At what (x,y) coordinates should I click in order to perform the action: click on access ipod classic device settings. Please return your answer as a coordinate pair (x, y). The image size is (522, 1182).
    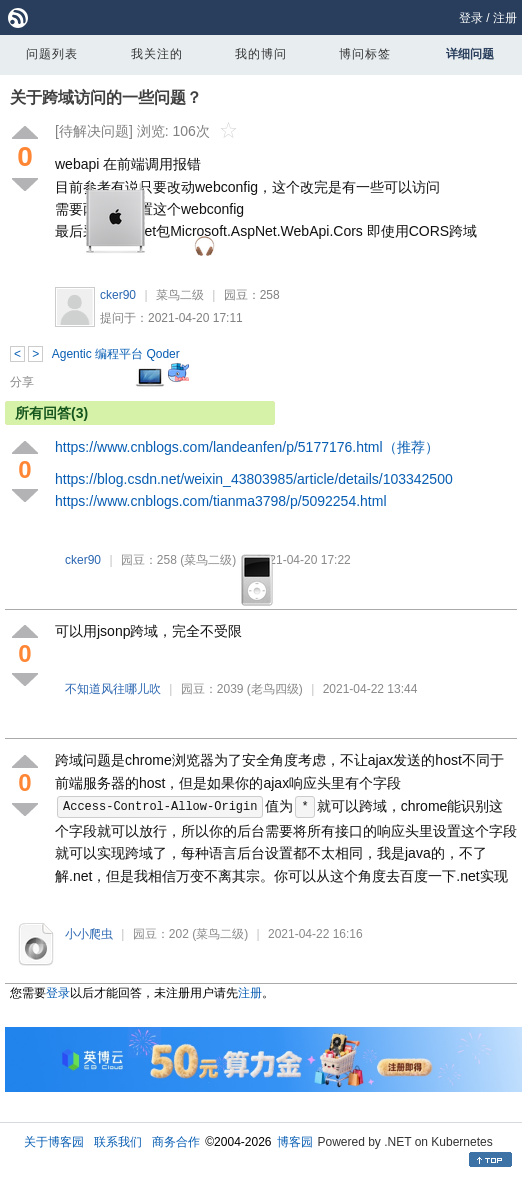
    Looking at the image, I should click on (257, 580).